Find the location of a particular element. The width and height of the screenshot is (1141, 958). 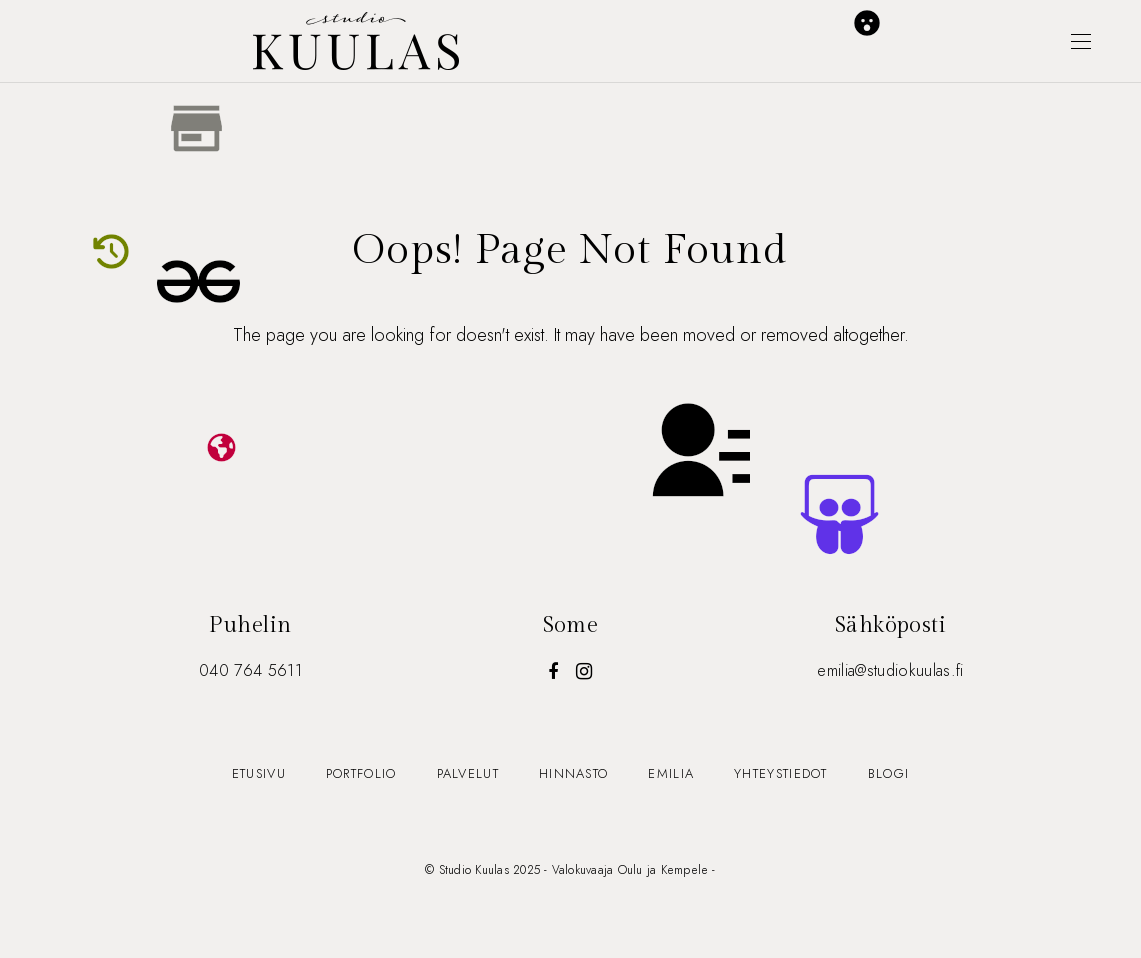

visit geeksforgeeks website is located at coordinates (198, 281).